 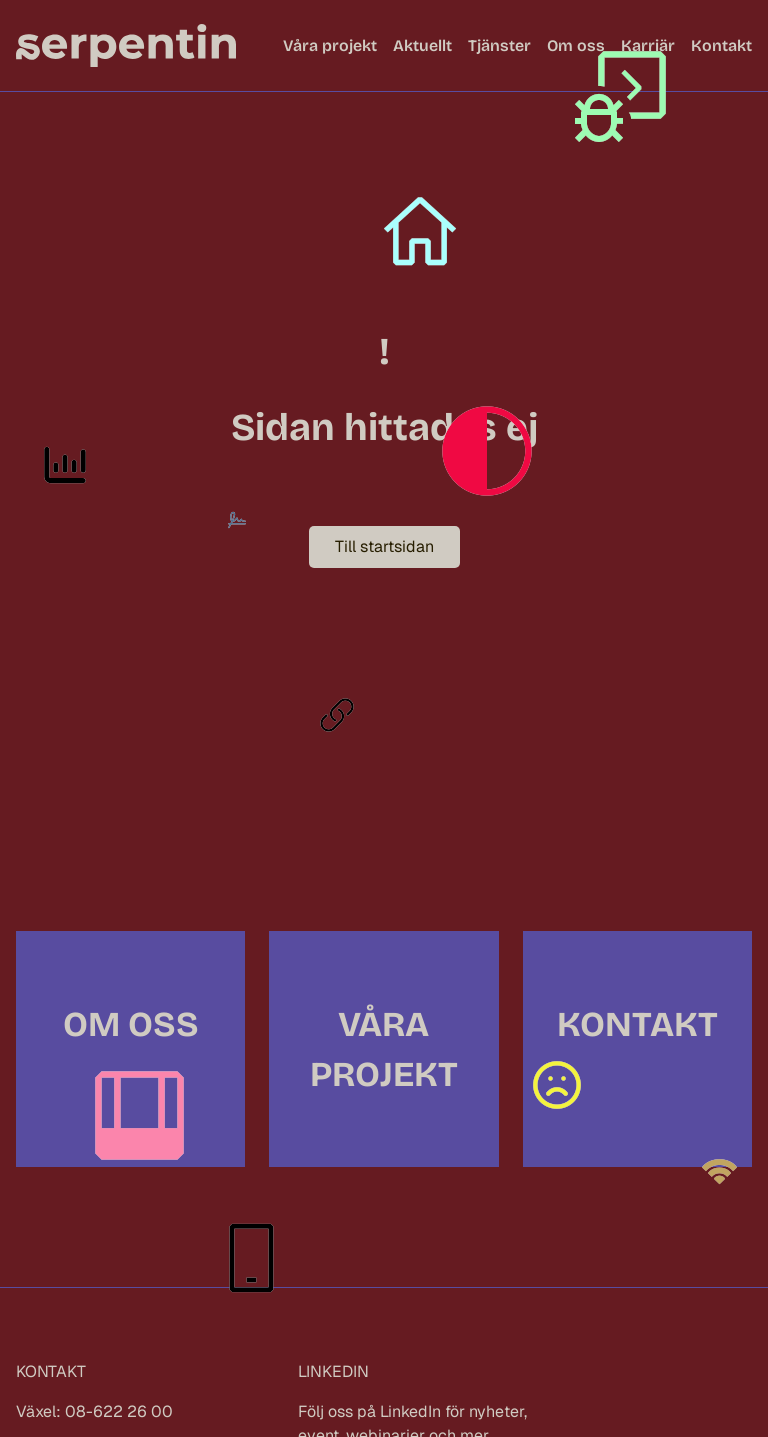 What do you see at coordinates (139, 1115) in the screenshot?
I see `toggle justified panel layout` at bounding box center [139, 1115].